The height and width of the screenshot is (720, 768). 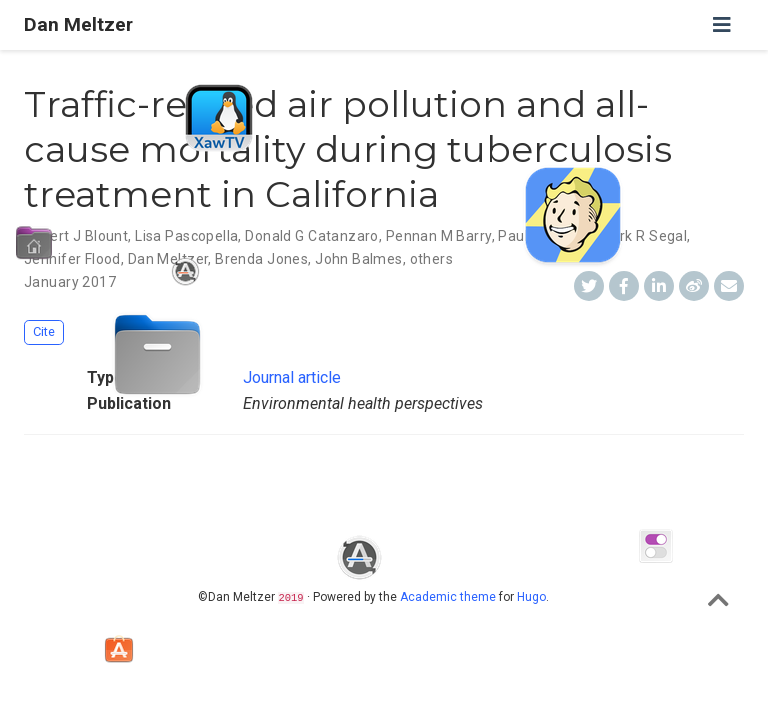 I want to click on access your home folder, so click(x=34, y=242).